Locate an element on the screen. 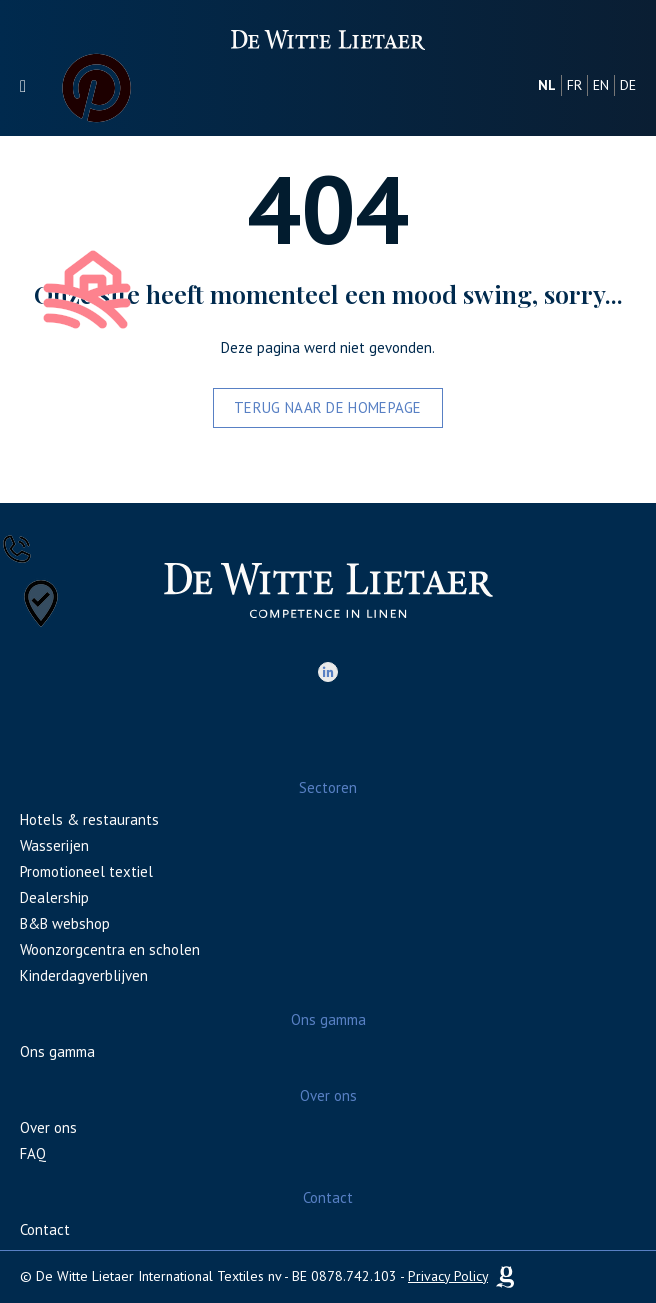  confirm or select a voting location is located at coordinates (41, 603).